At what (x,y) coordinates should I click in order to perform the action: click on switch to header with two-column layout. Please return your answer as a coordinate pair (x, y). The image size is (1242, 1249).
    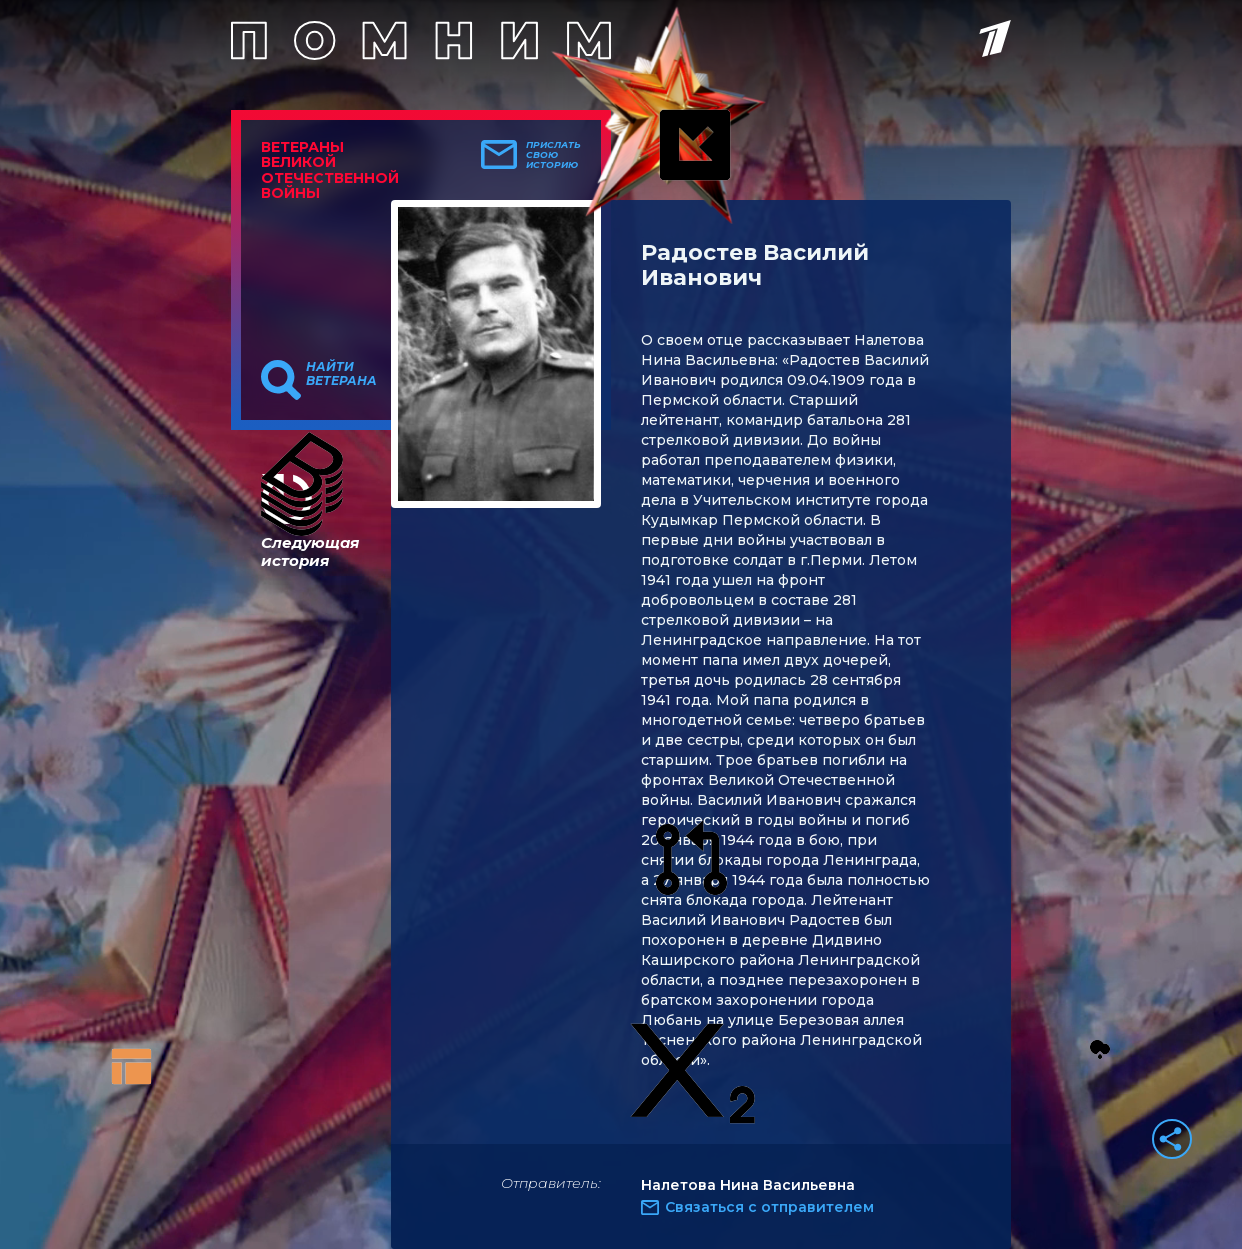
    Looking at the image, I should click on (131, 1066).